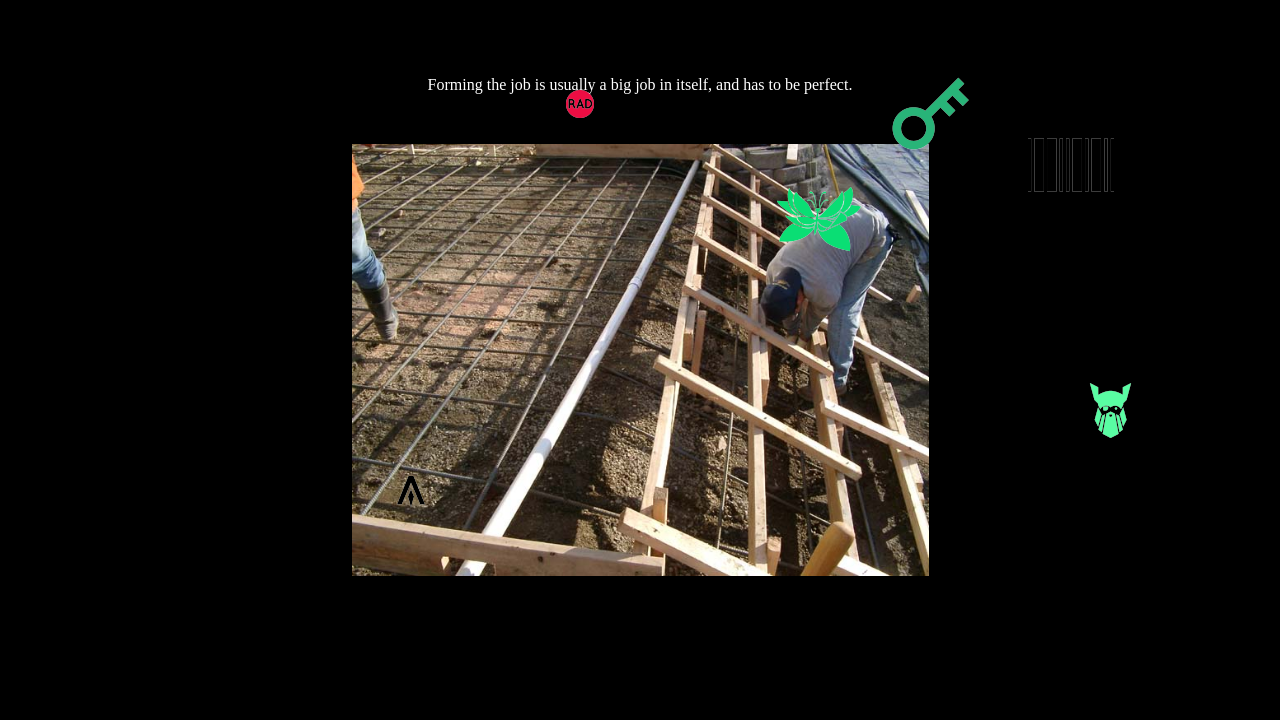 The height and width of the screenshot is (720, 1280). I want to click on link to Wikidata knowledge base, so click(1071, 165).